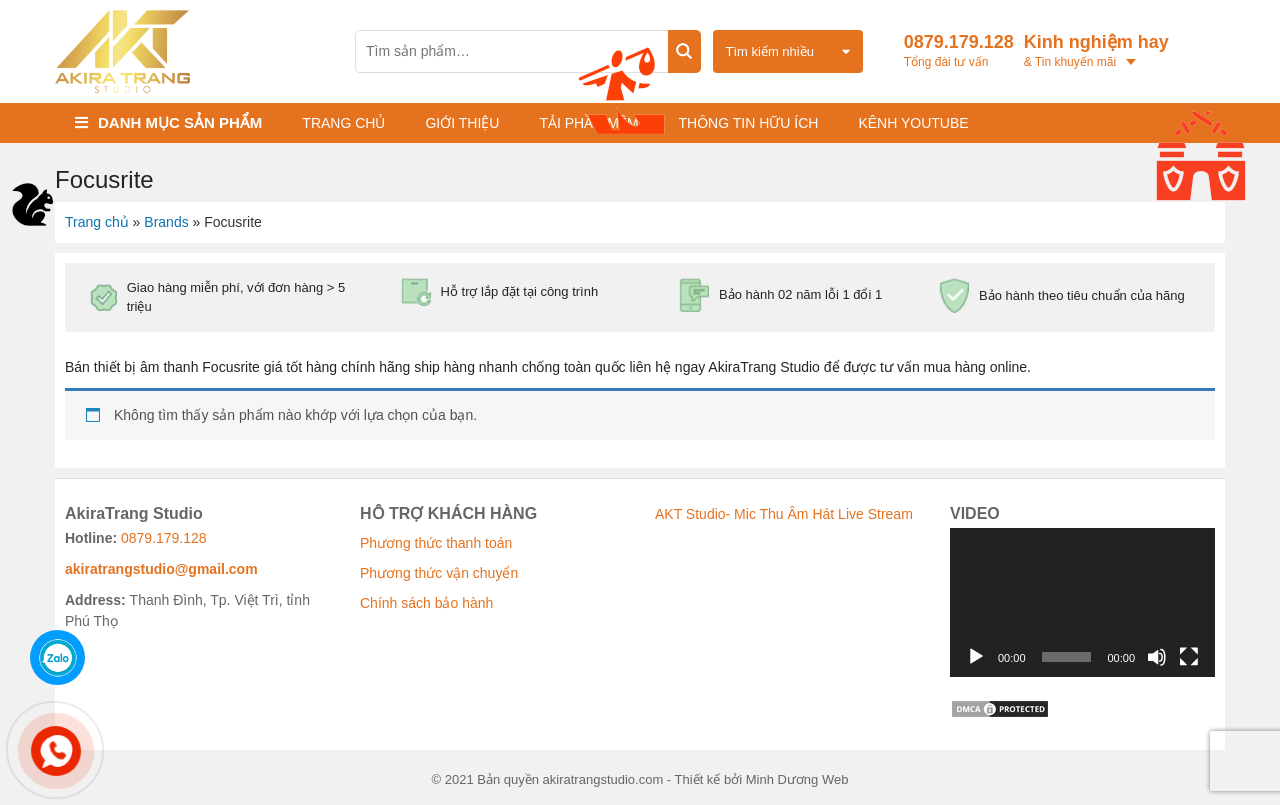  I want to click on the fool tarot card icon, so click(619, 89).